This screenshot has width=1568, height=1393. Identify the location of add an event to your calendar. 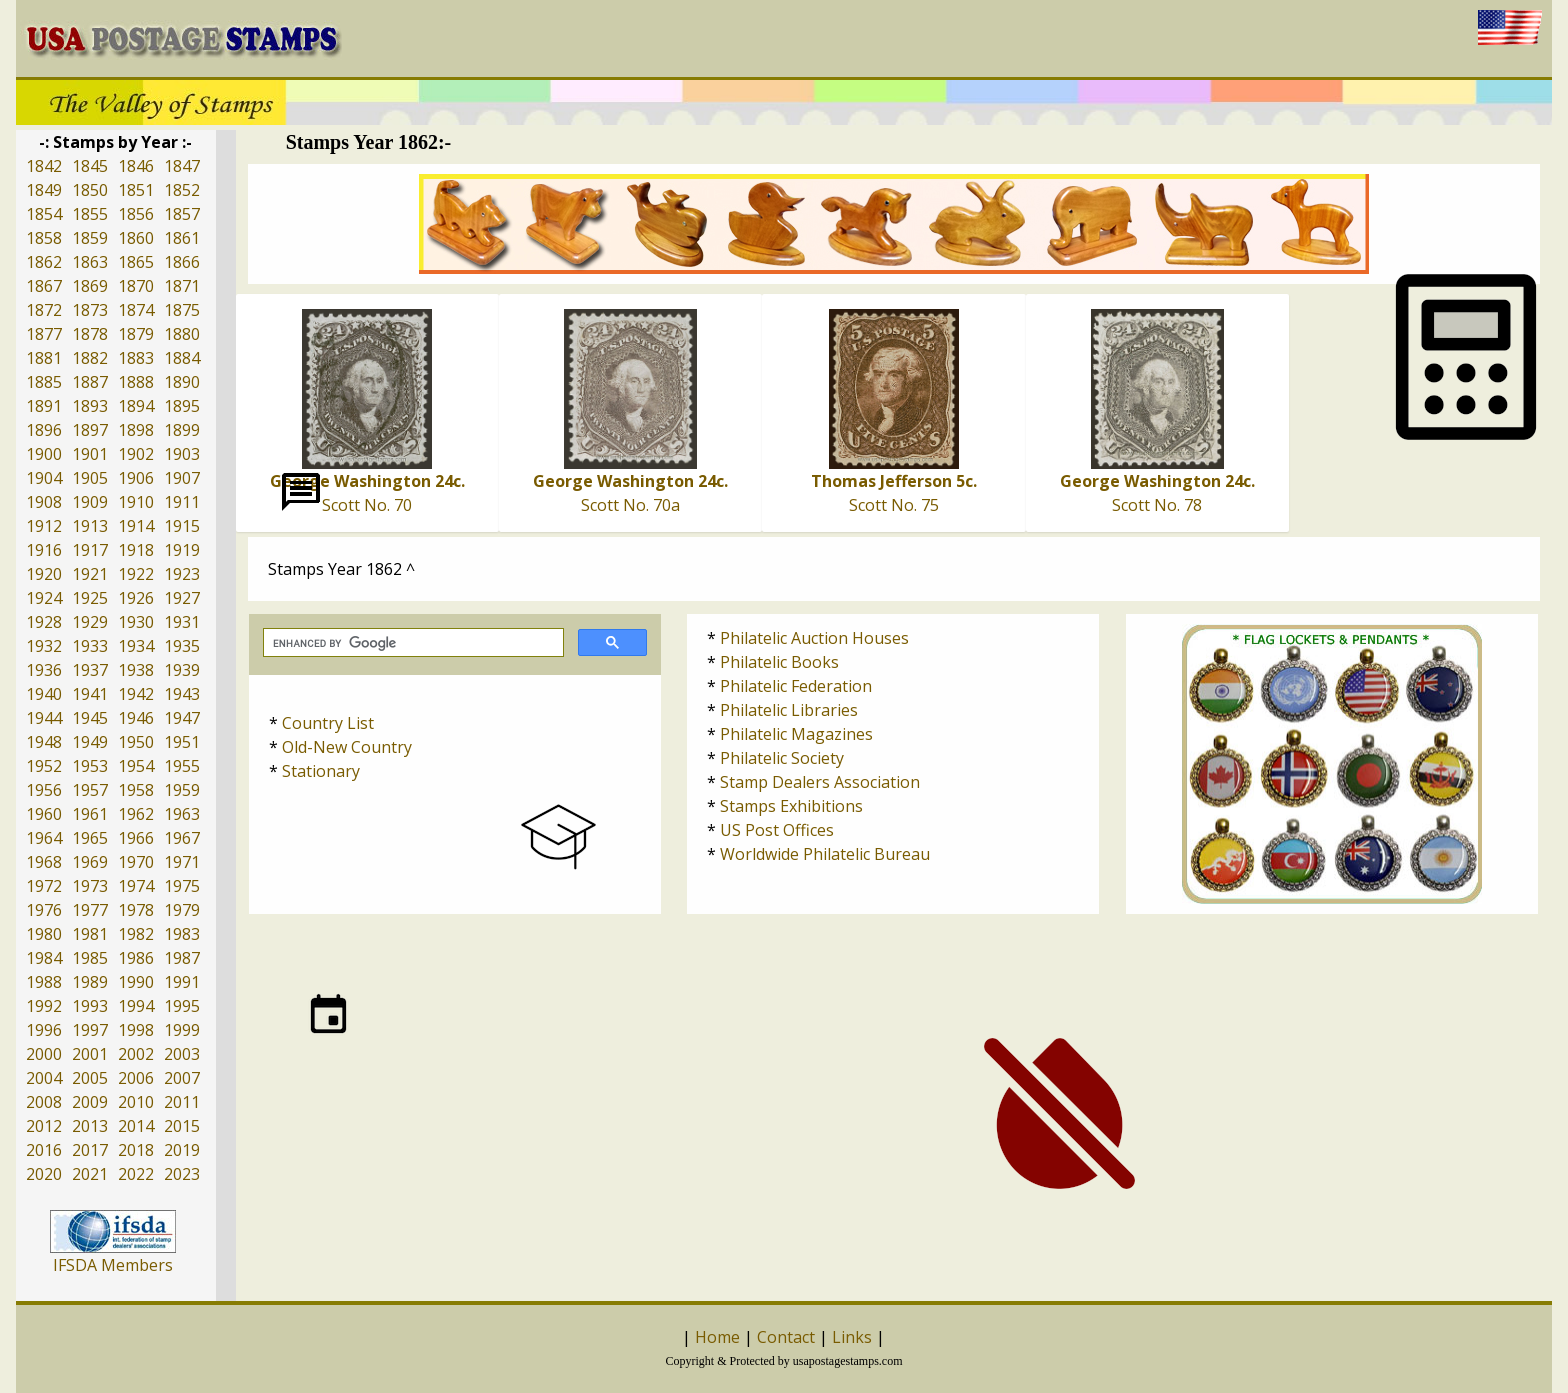
(328, 1015).